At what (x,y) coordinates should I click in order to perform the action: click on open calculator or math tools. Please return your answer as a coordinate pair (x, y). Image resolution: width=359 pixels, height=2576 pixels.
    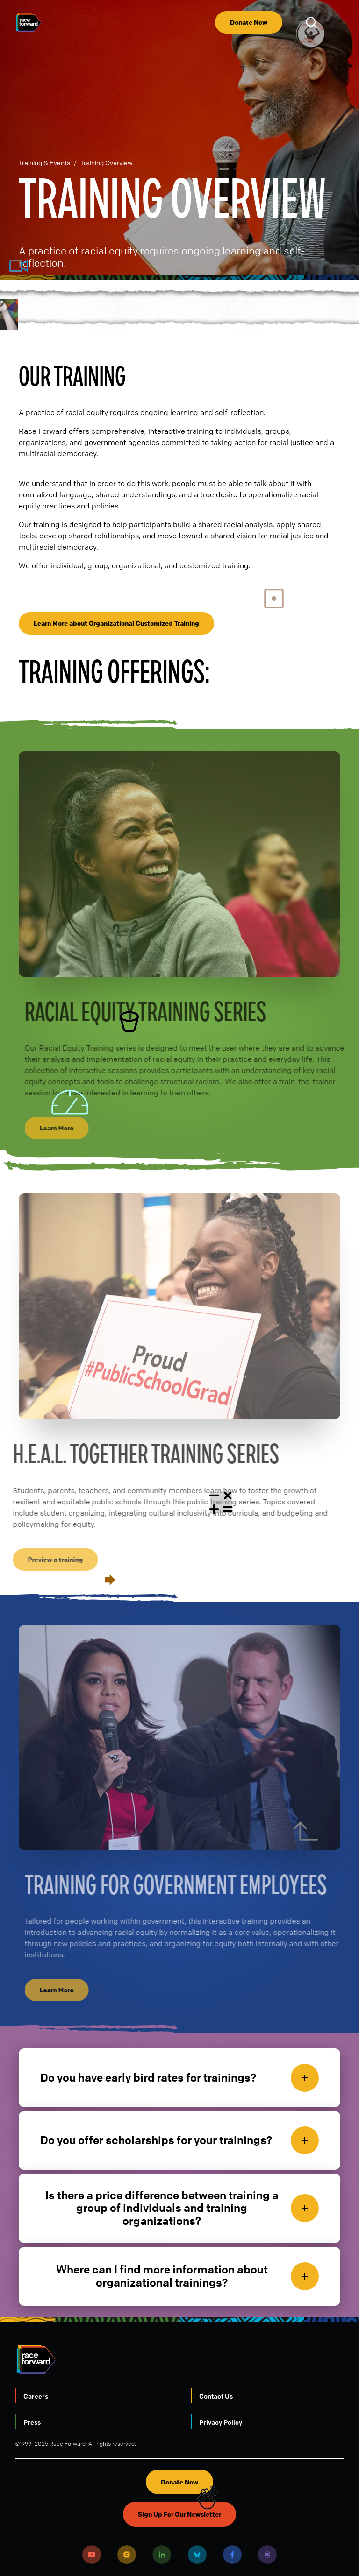
    Looking at the image, I should click on (221, 1502).